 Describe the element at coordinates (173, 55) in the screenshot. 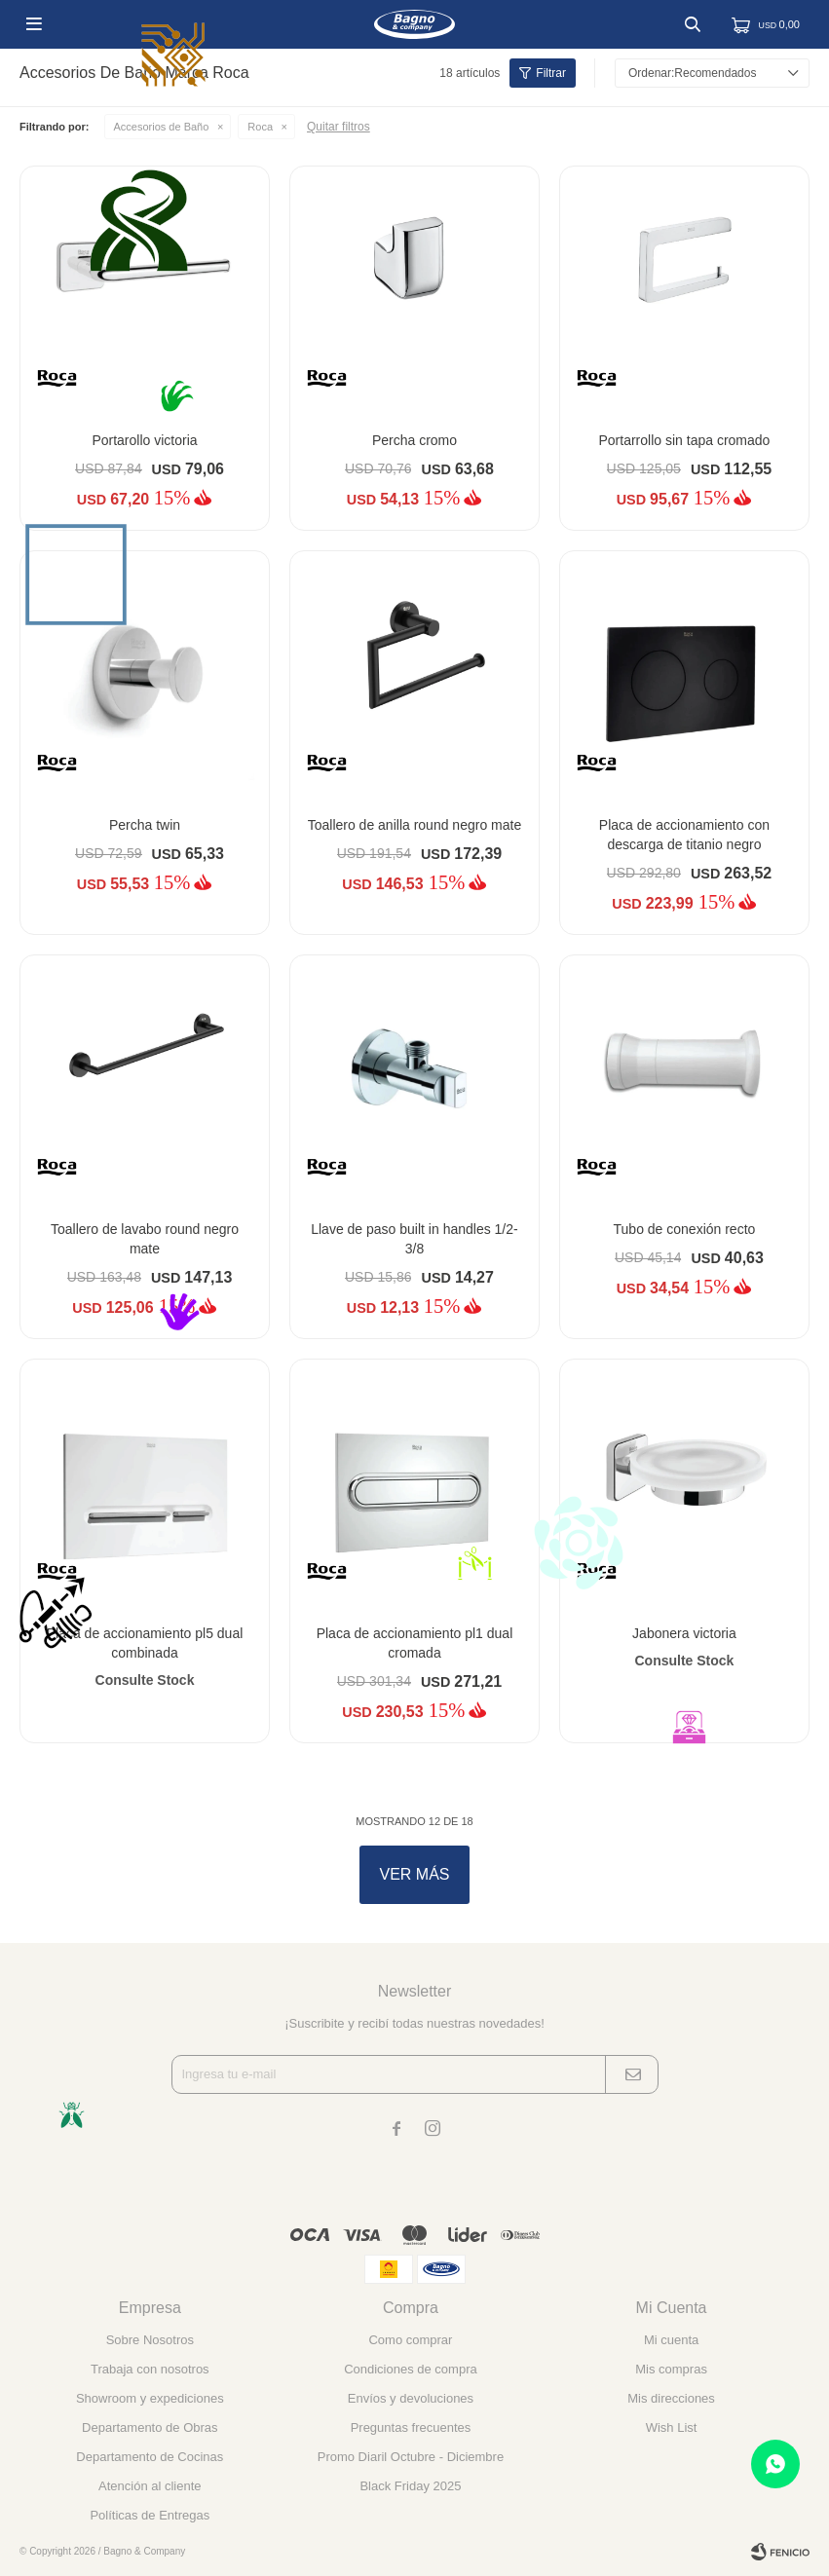

I see `access hardware or system settings` at that location.